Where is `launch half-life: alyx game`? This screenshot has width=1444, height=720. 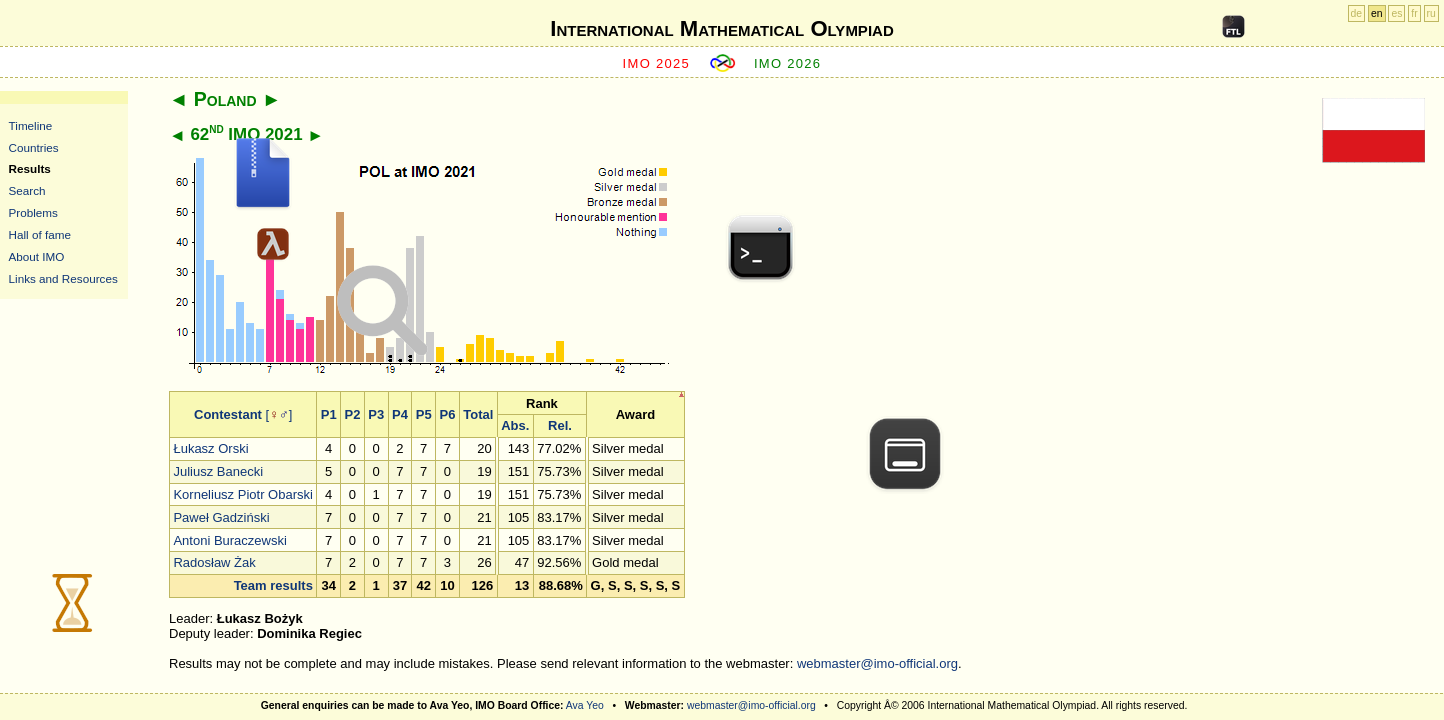 launch half-life: alyx game is located at coordinates (273, 244).